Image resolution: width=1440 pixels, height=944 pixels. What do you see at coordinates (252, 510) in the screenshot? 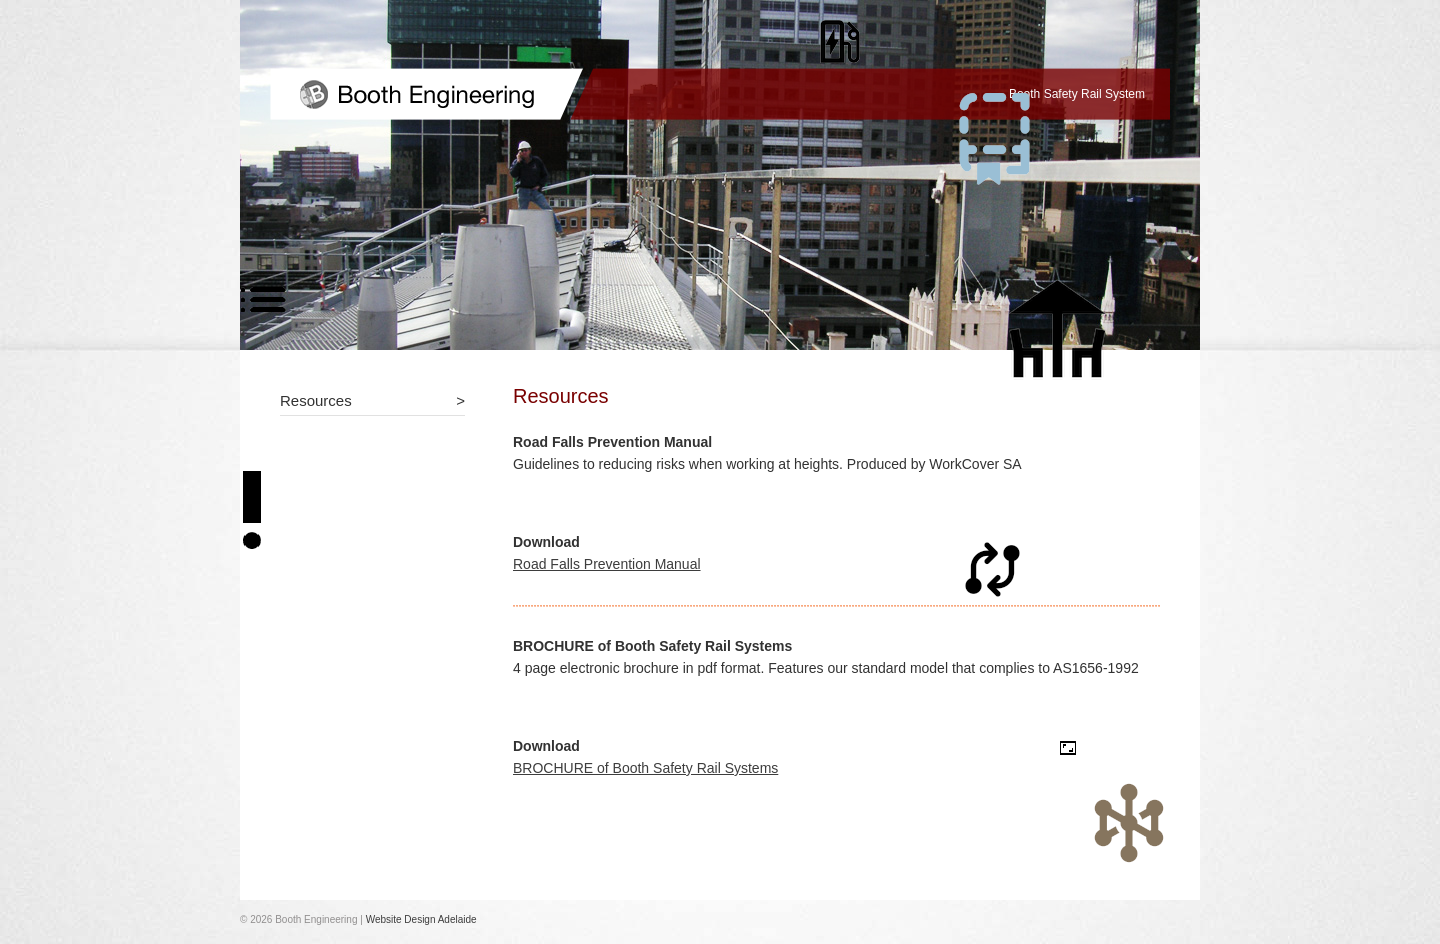
I see `indicates a high priority notification or alert` at bounding box center [252, 510].